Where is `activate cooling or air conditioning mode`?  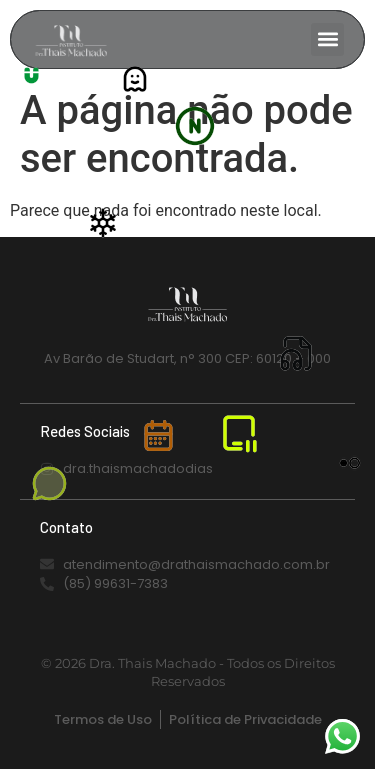
activate cooling or air conditioning mode is located at coordinates (103, 223).